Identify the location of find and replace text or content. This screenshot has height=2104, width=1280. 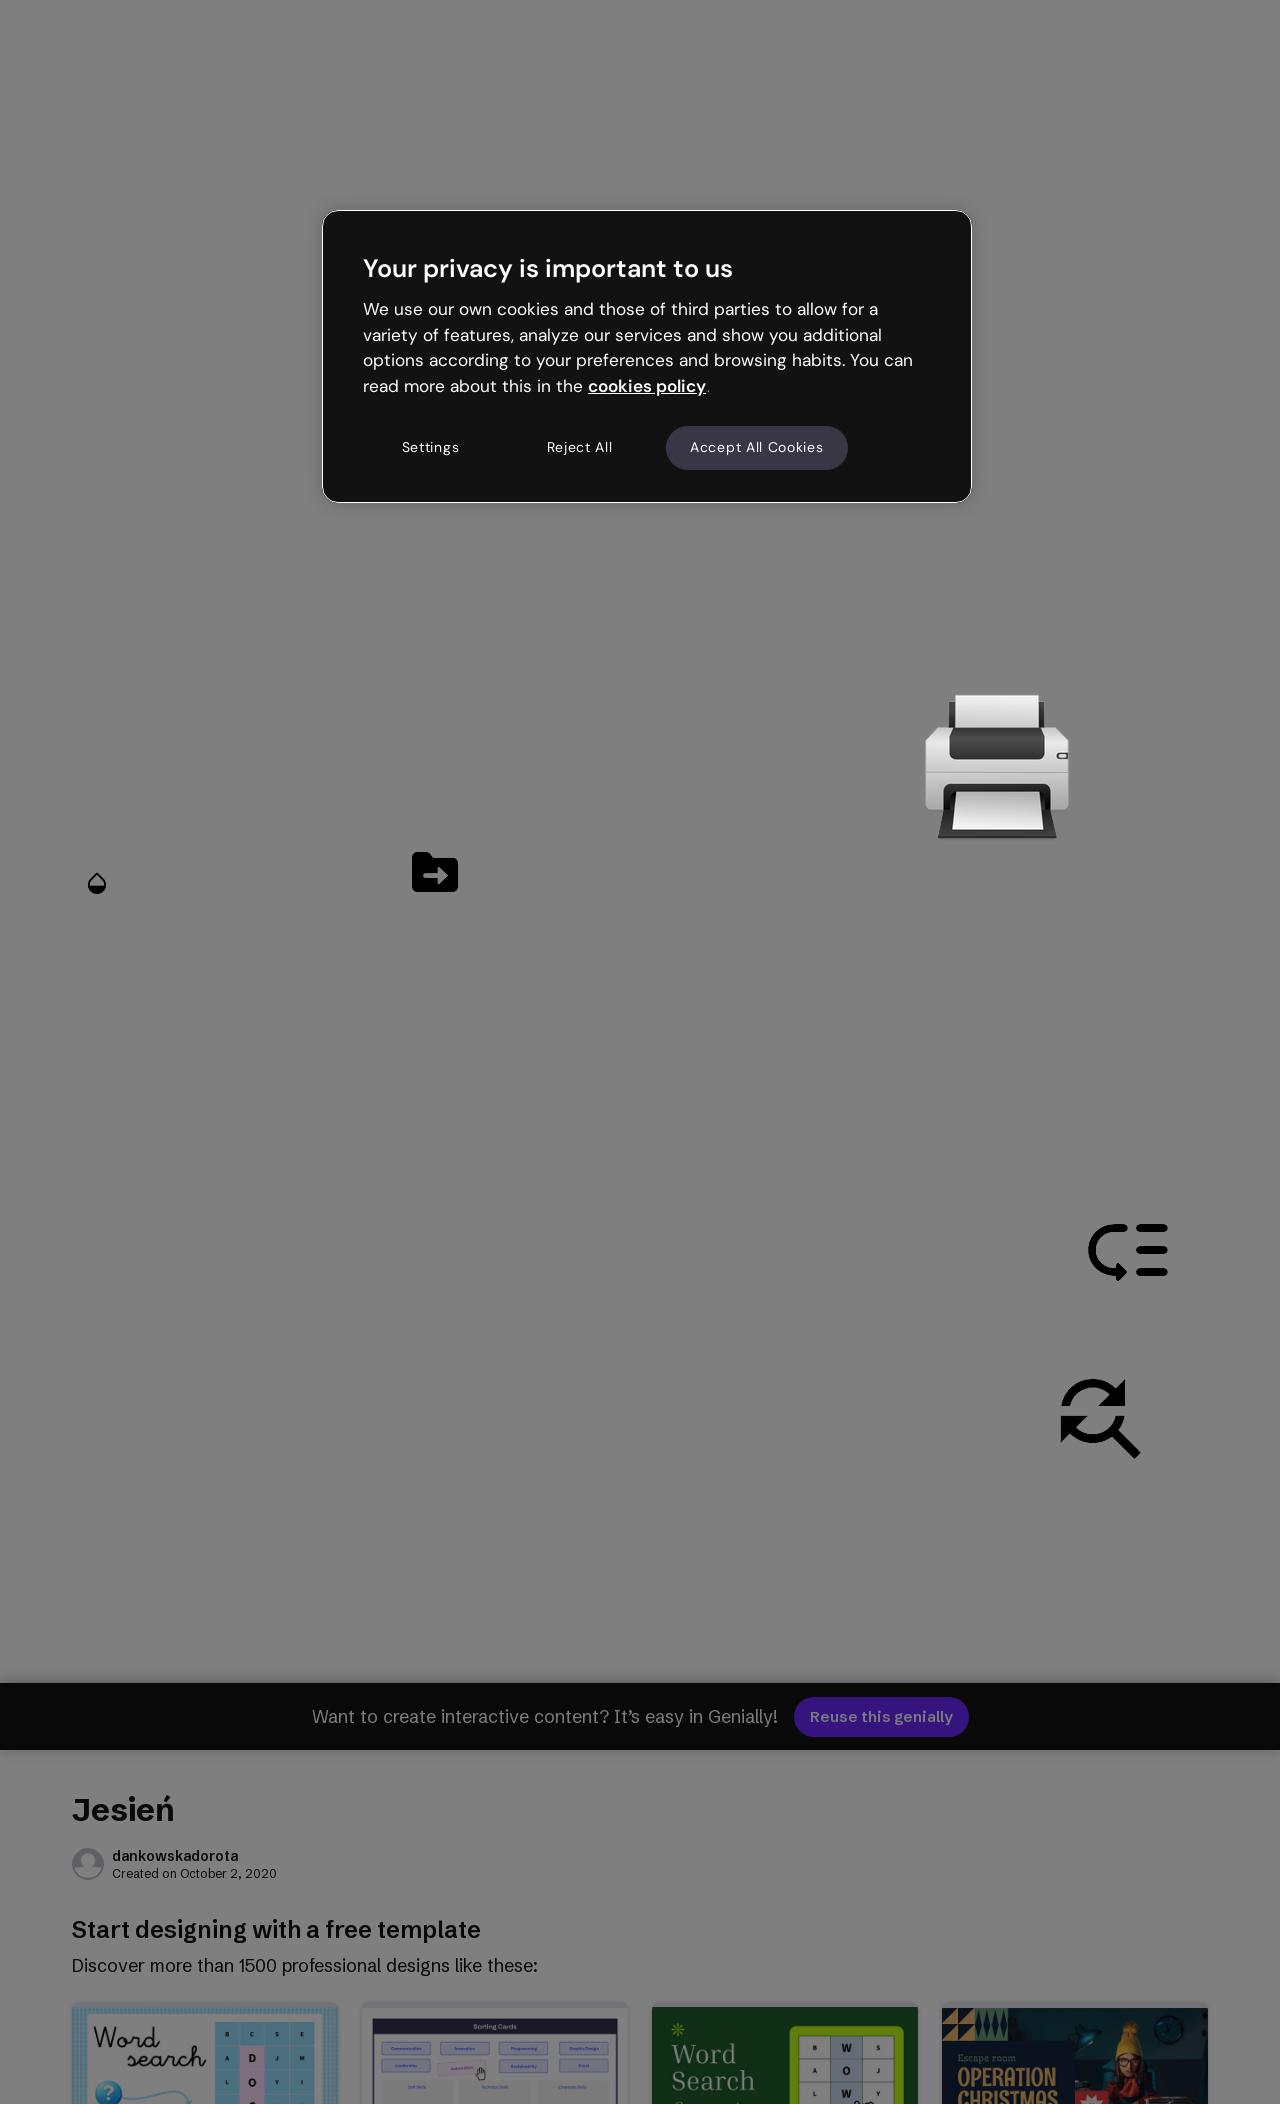
(1097, 1415).